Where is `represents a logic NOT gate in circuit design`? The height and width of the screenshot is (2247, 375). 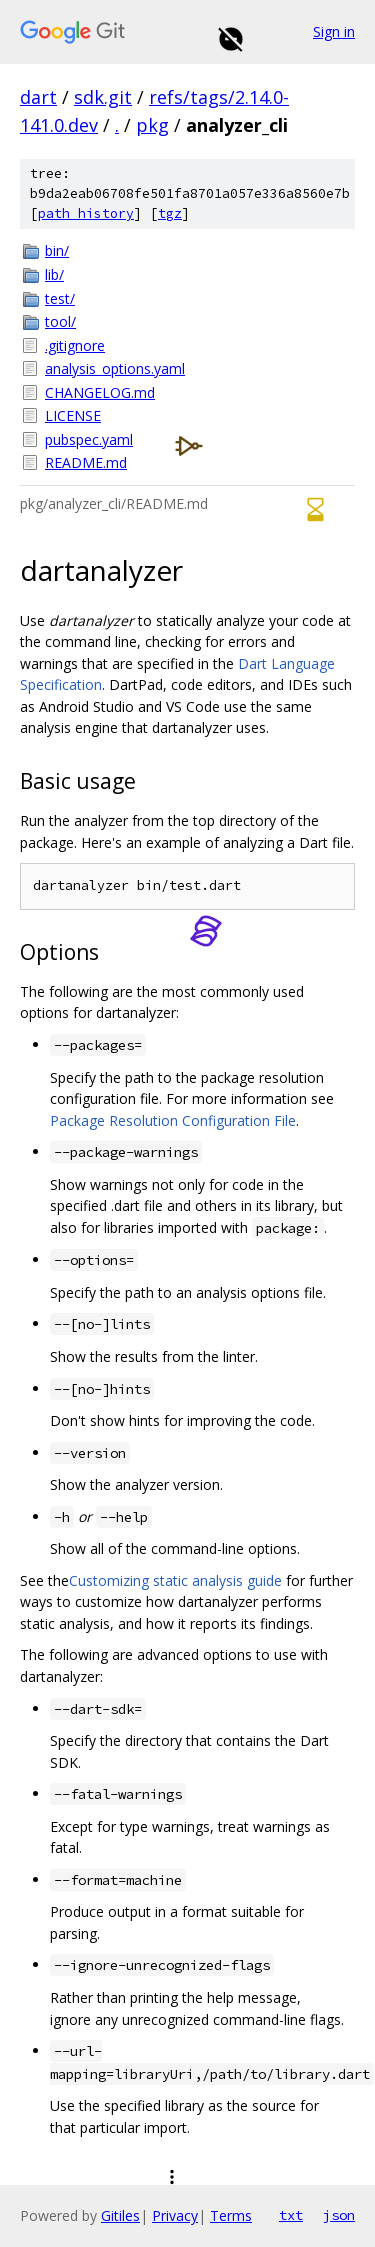
represents a logic NOT gate in circuit design is located at coordinates (189, 446).